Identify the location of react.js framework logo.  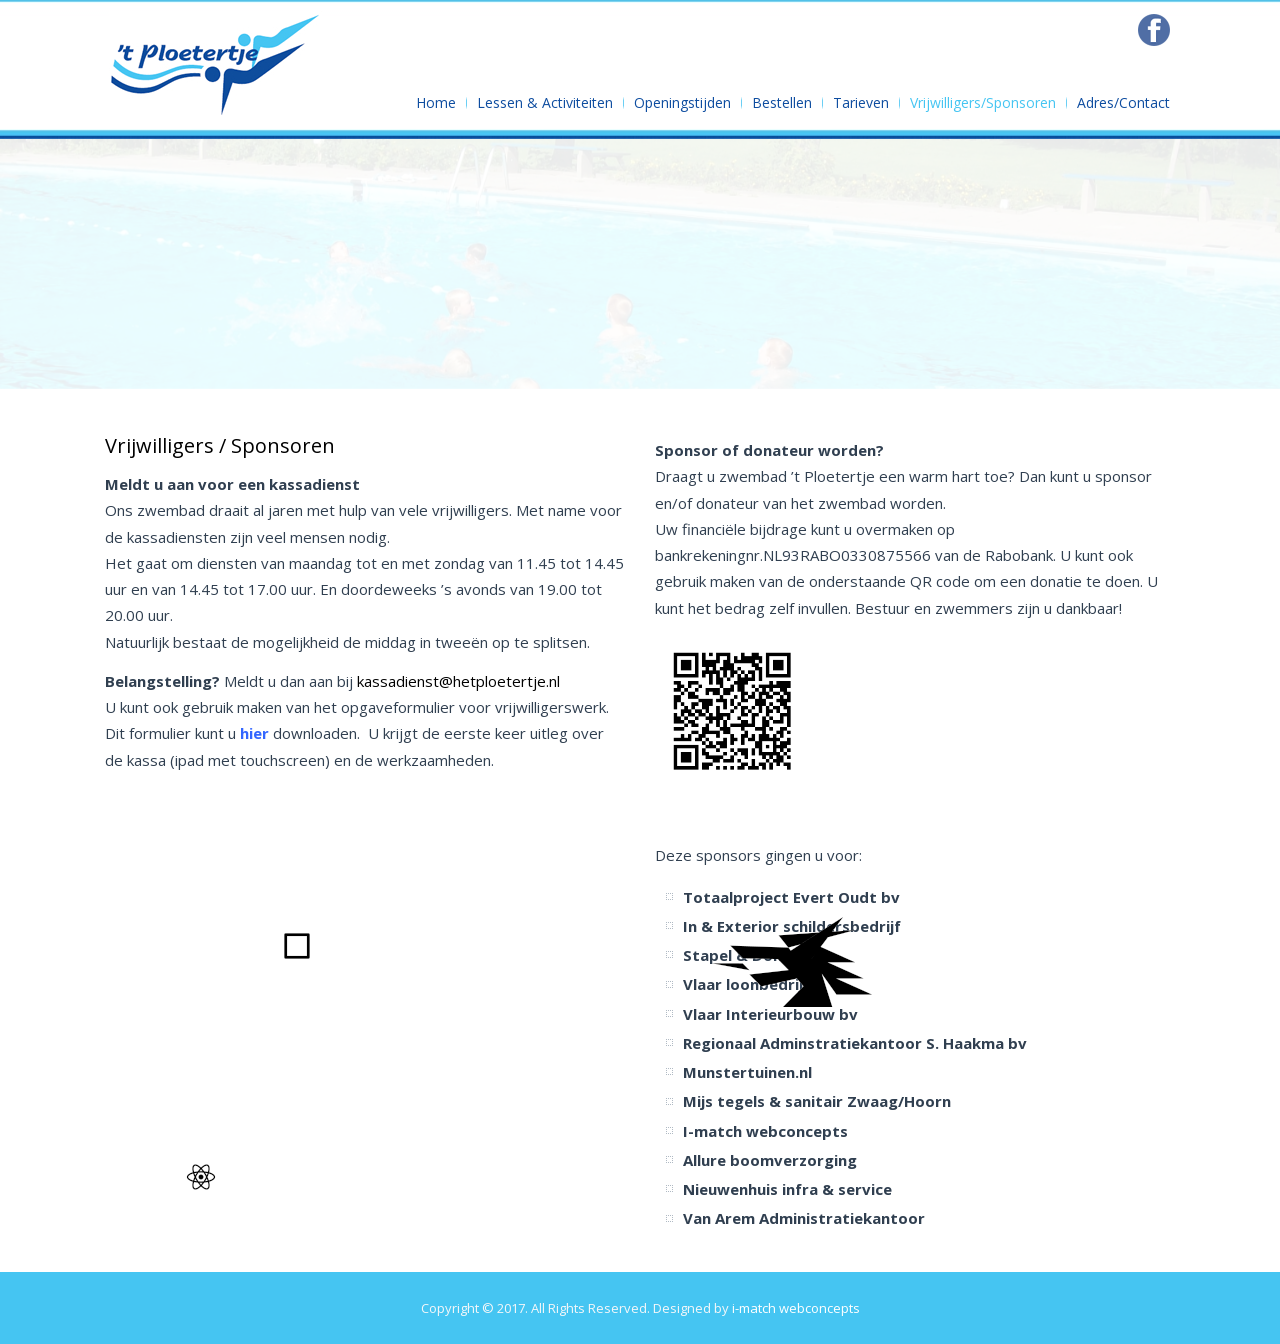
(201, 1177).